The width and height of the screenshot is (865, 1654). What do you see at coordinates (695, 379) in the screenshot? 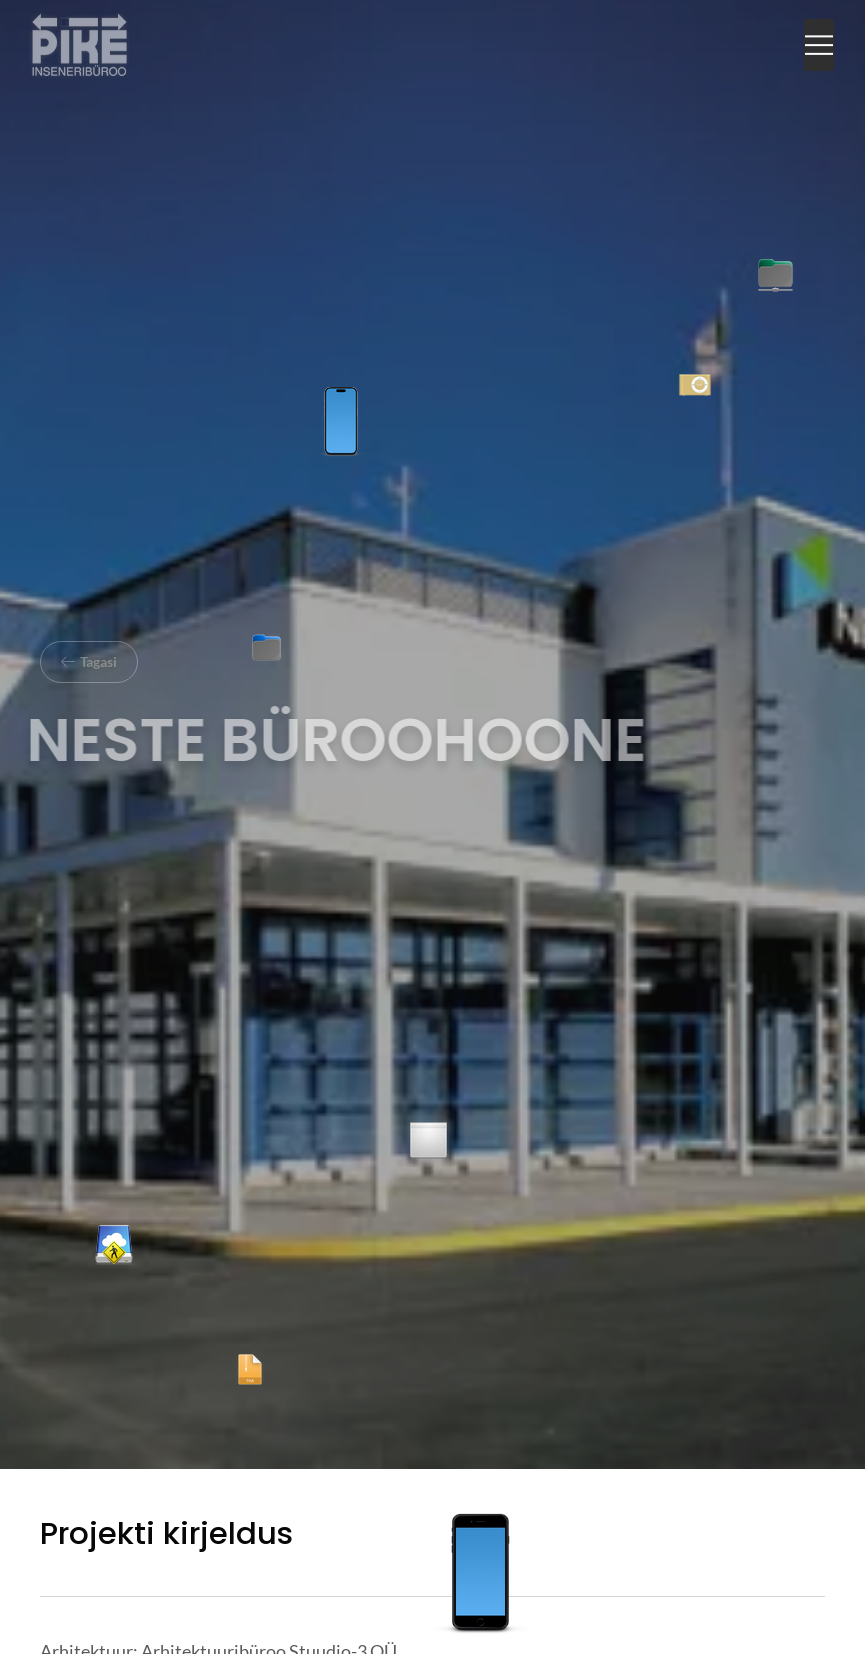
I see `iPod shuffle device in gold color` at bounding box center [695, 379].